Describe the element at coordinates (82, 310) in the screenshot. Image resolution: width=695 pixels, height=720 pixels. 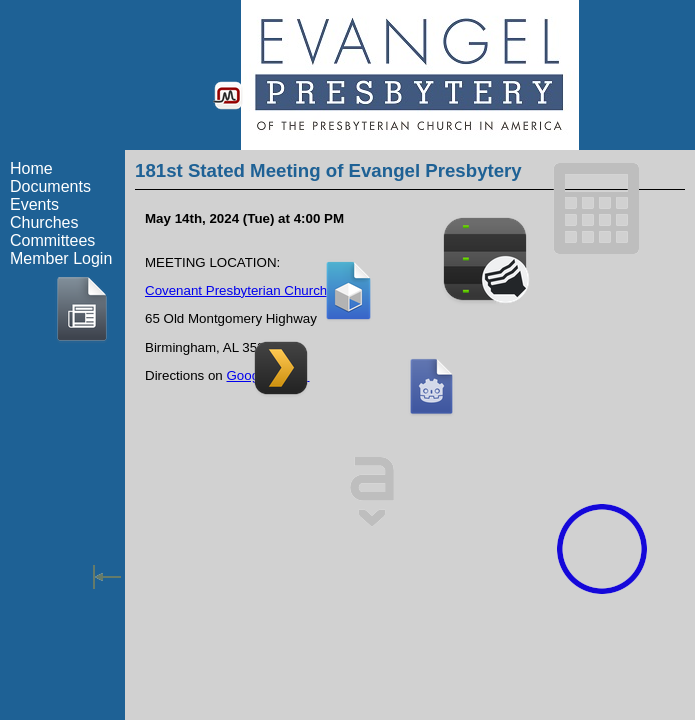
I see `news message or newsletter file type` at that location.